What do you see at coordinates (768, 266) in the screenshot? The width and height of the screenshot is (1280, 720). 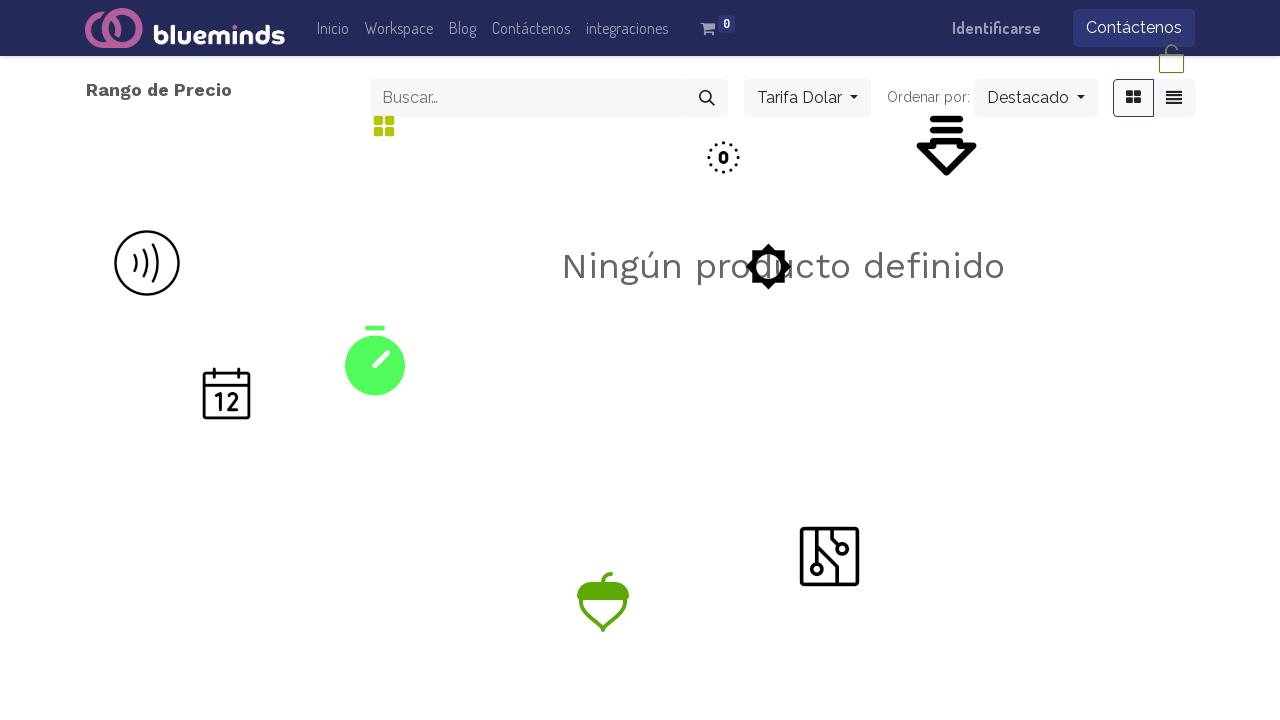 I see `adjust screen brightness to a lower setting` at bounding box center [768, 266].